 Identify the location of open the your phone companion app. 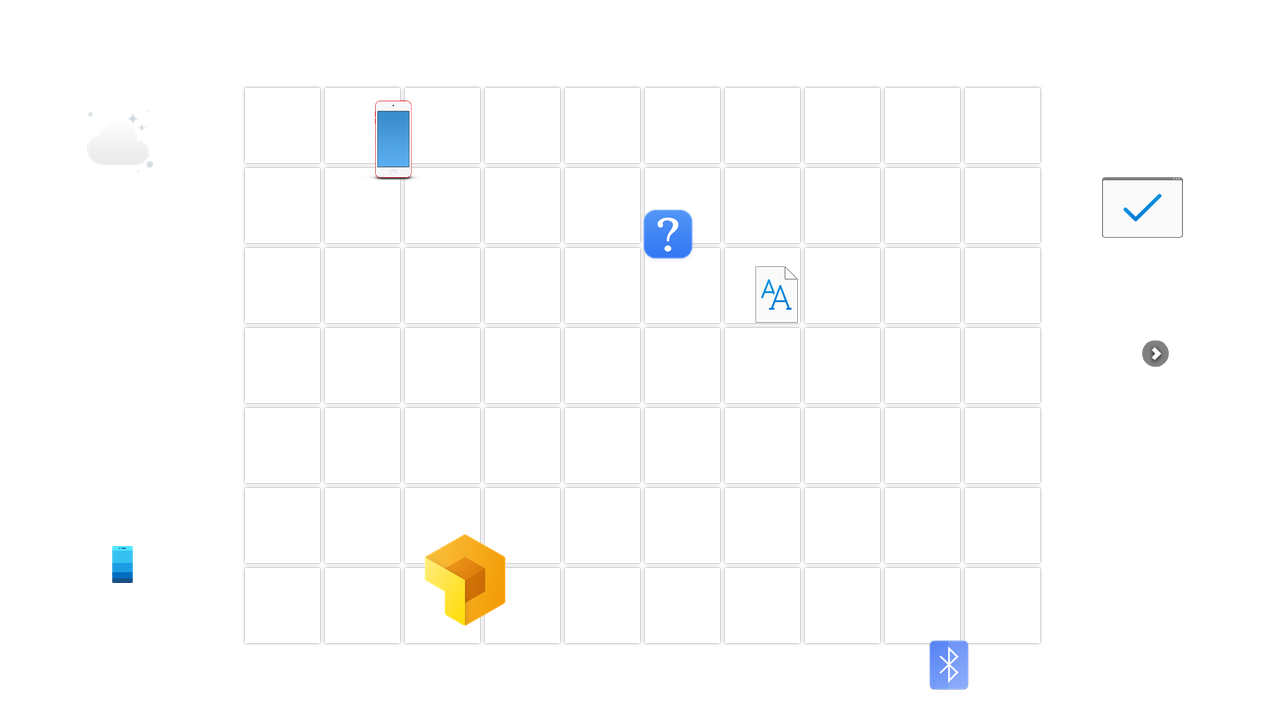
(122, 564).